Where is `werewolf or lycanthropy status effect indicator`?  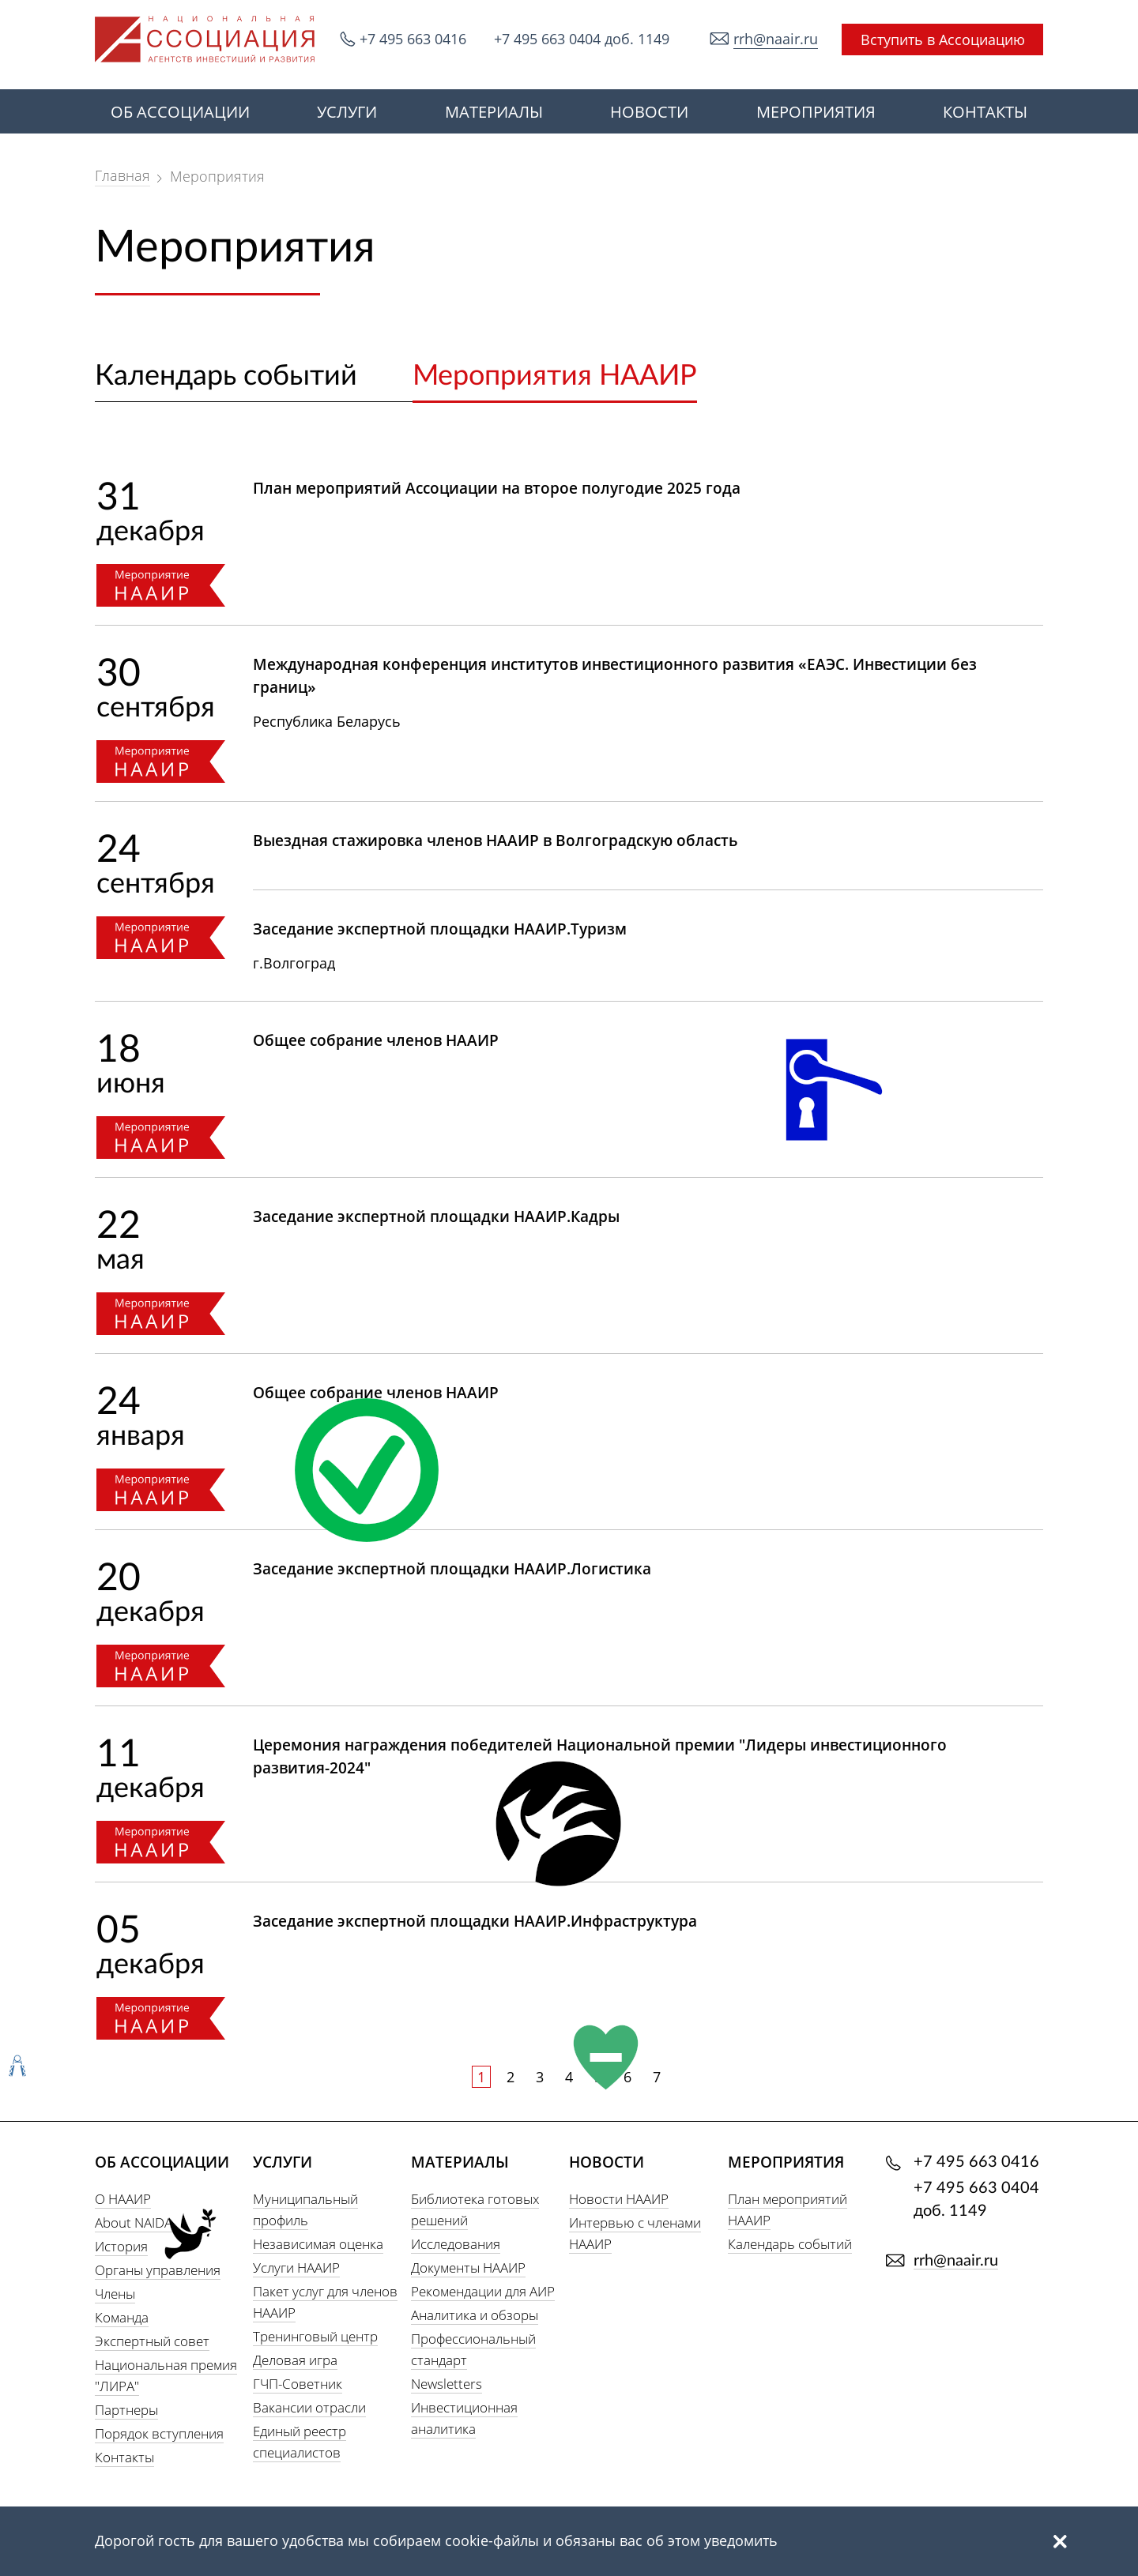 werewolf or lycanthropy status effect indicator is located at coordinates (558, 1822).